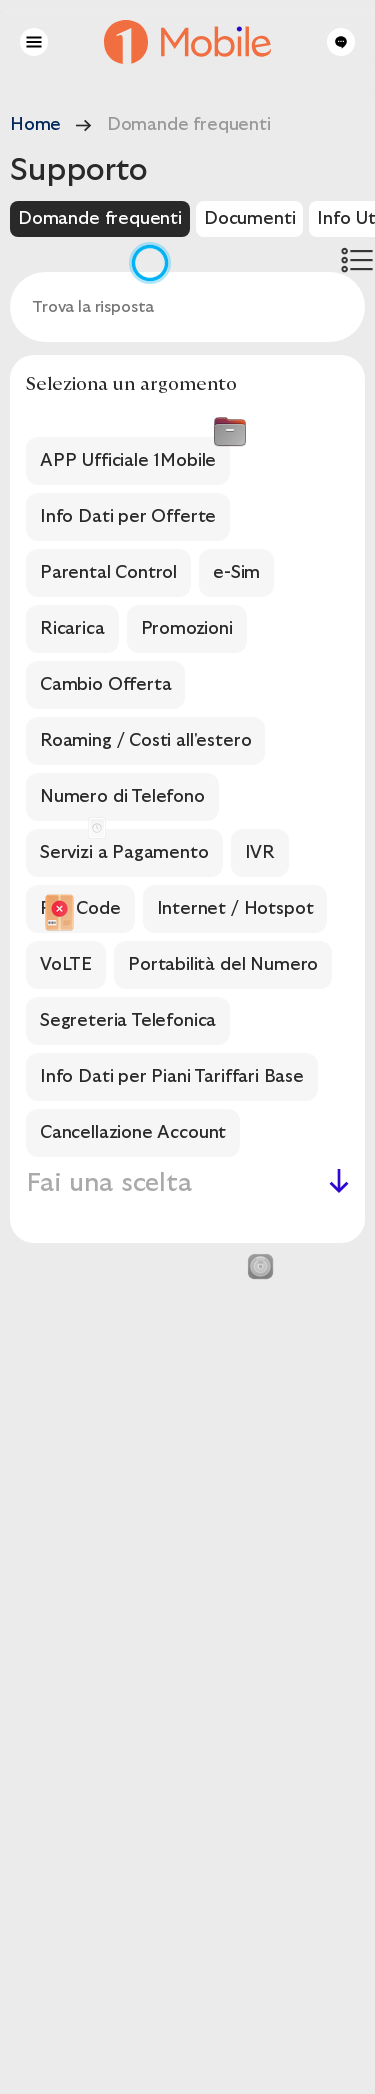 This screenshot has width=375, height=2094. I want to click on image is currently loading, so click(97, 828).